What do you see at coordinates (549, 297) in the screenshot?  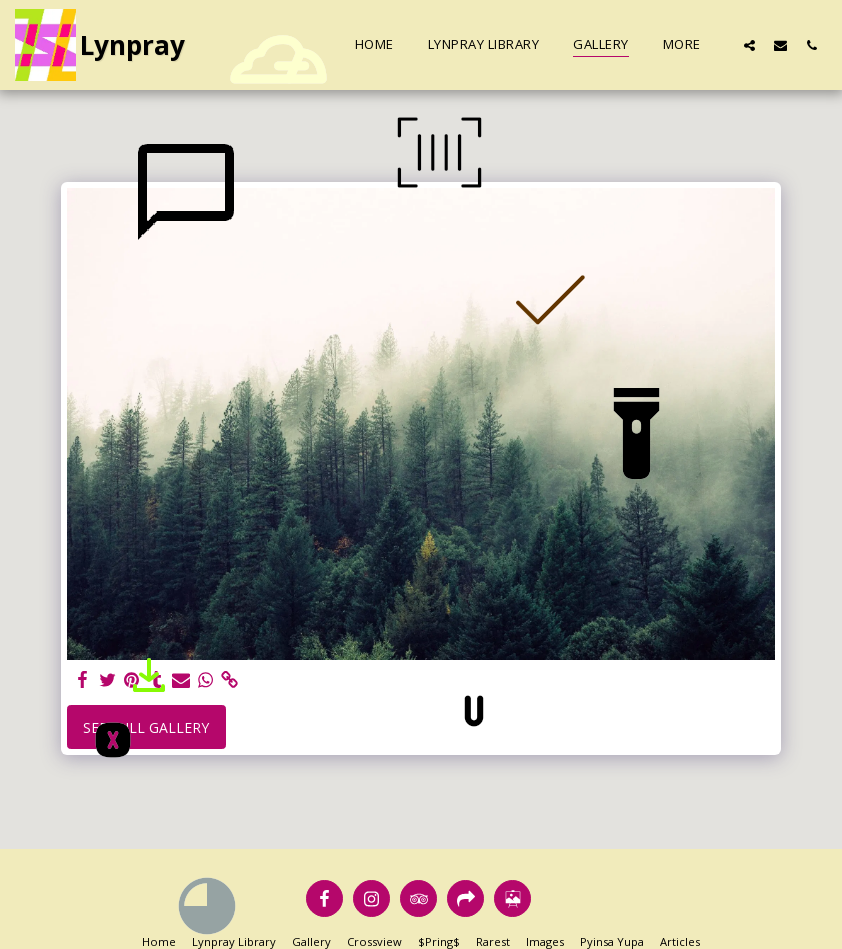 I see `confirm or complete an action` at bounding box center [549, 297].